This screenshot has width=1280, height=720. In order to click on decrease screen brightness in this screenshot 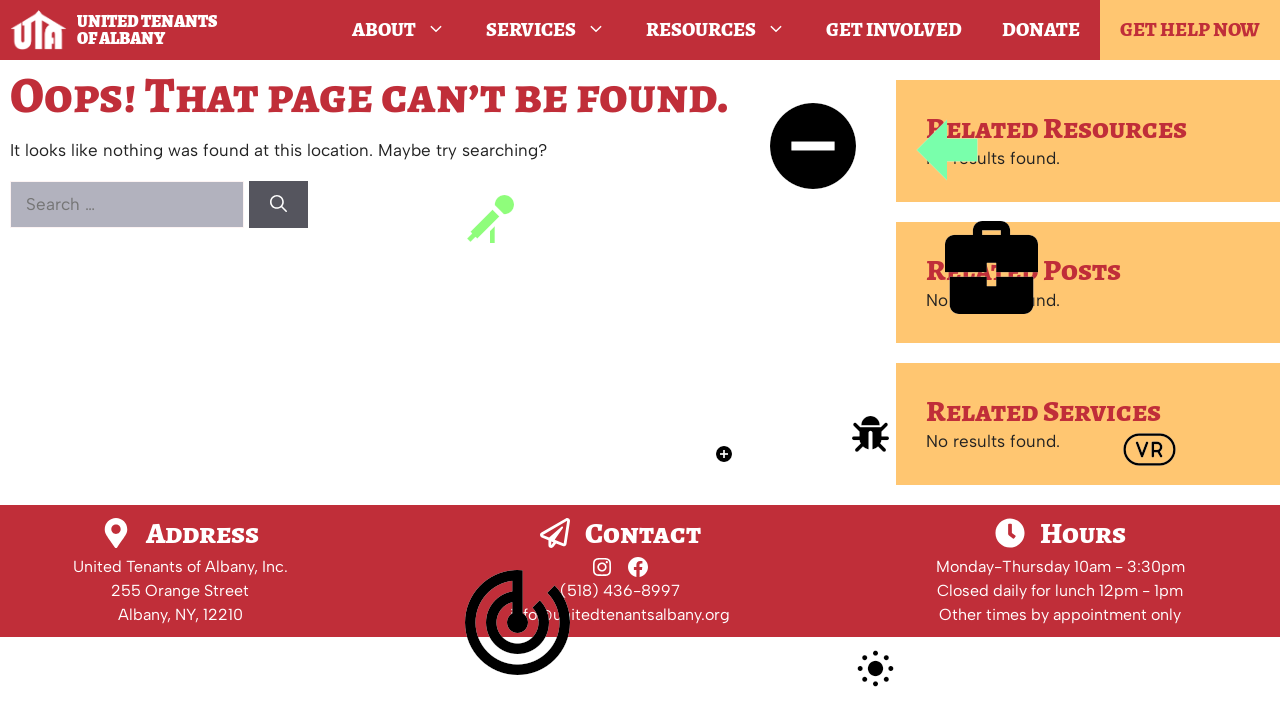, I will do `click(875, 668)`.